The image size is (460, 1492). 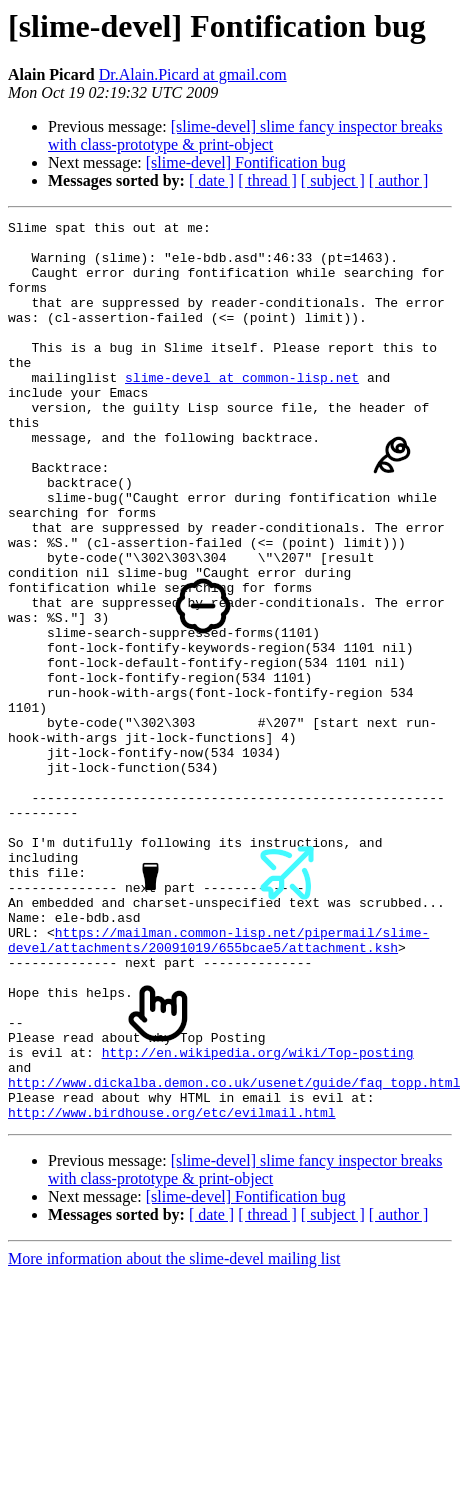 I want to click on remove a badge or label, so click(x=203, y=606).